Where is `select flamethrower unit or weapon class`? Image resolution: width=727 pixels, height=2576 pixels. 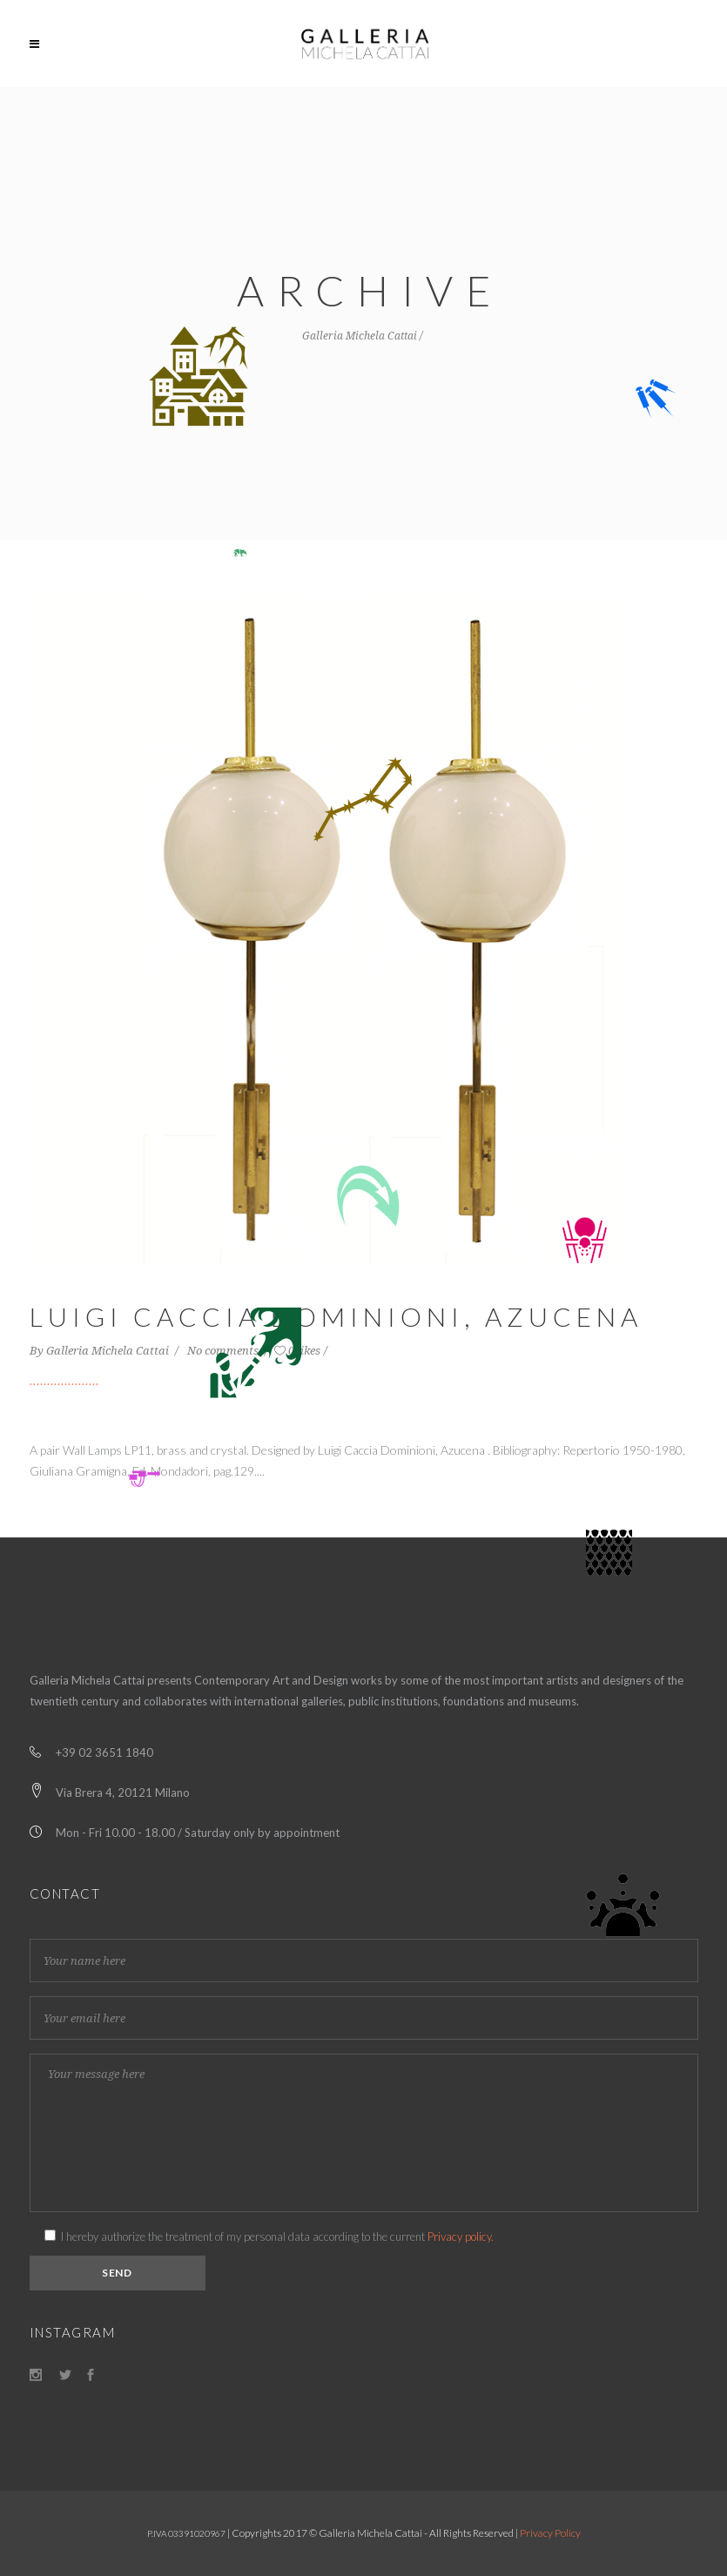 select flamethrower unit or weapon class is located at coordinates (256, 1353).